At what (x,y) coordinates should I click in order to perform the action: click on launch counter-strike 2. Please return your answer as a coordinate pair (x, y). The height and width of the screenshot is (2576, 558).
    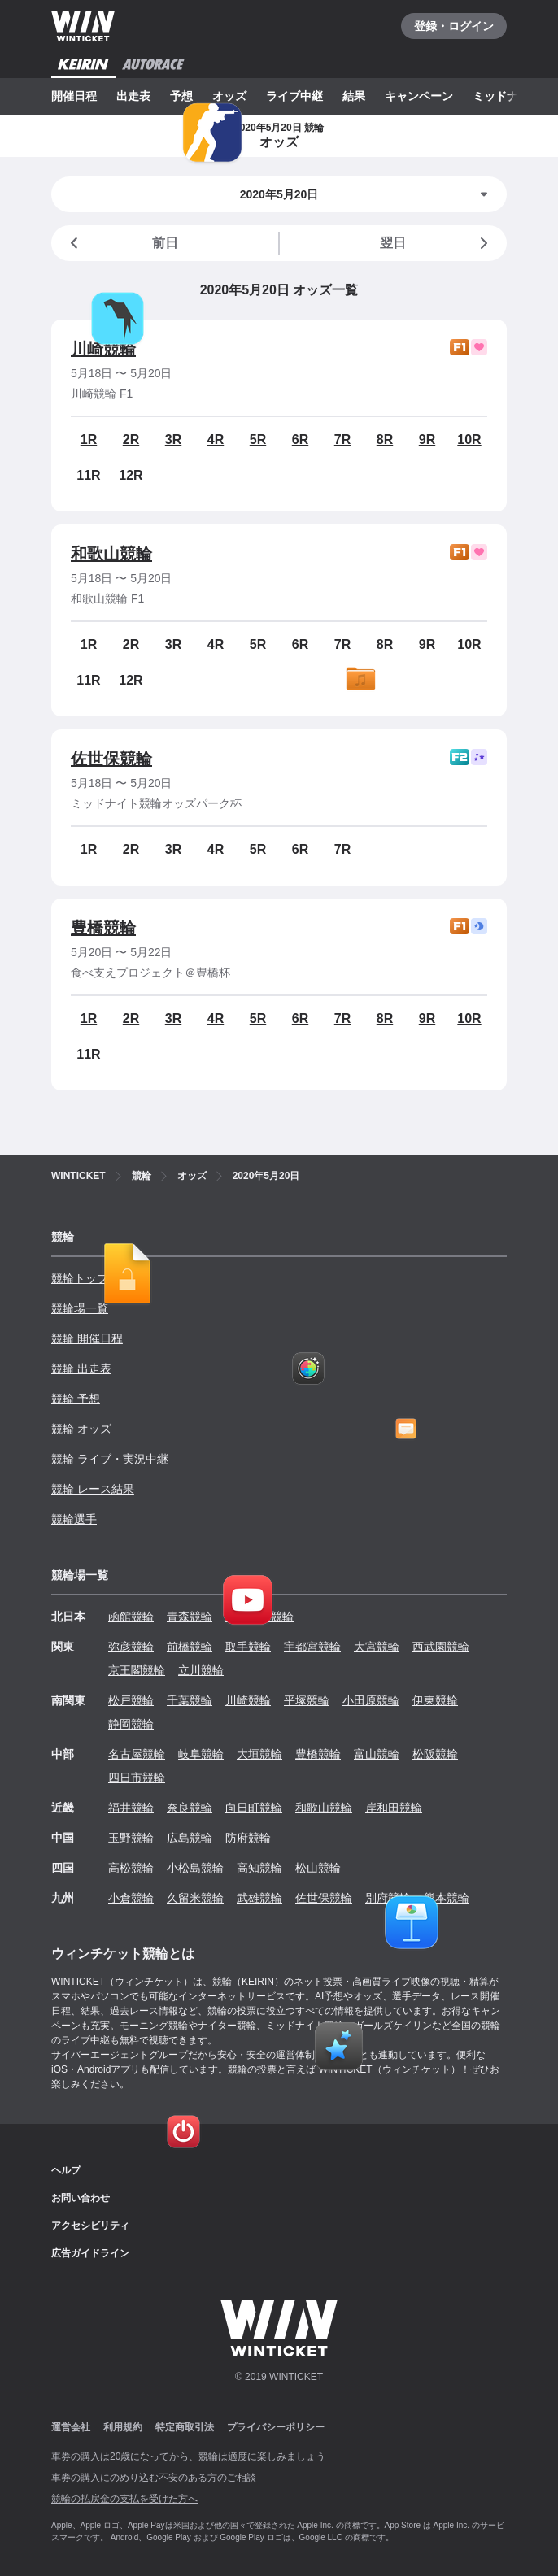
    Looking at the image, I should click on (212, 133).